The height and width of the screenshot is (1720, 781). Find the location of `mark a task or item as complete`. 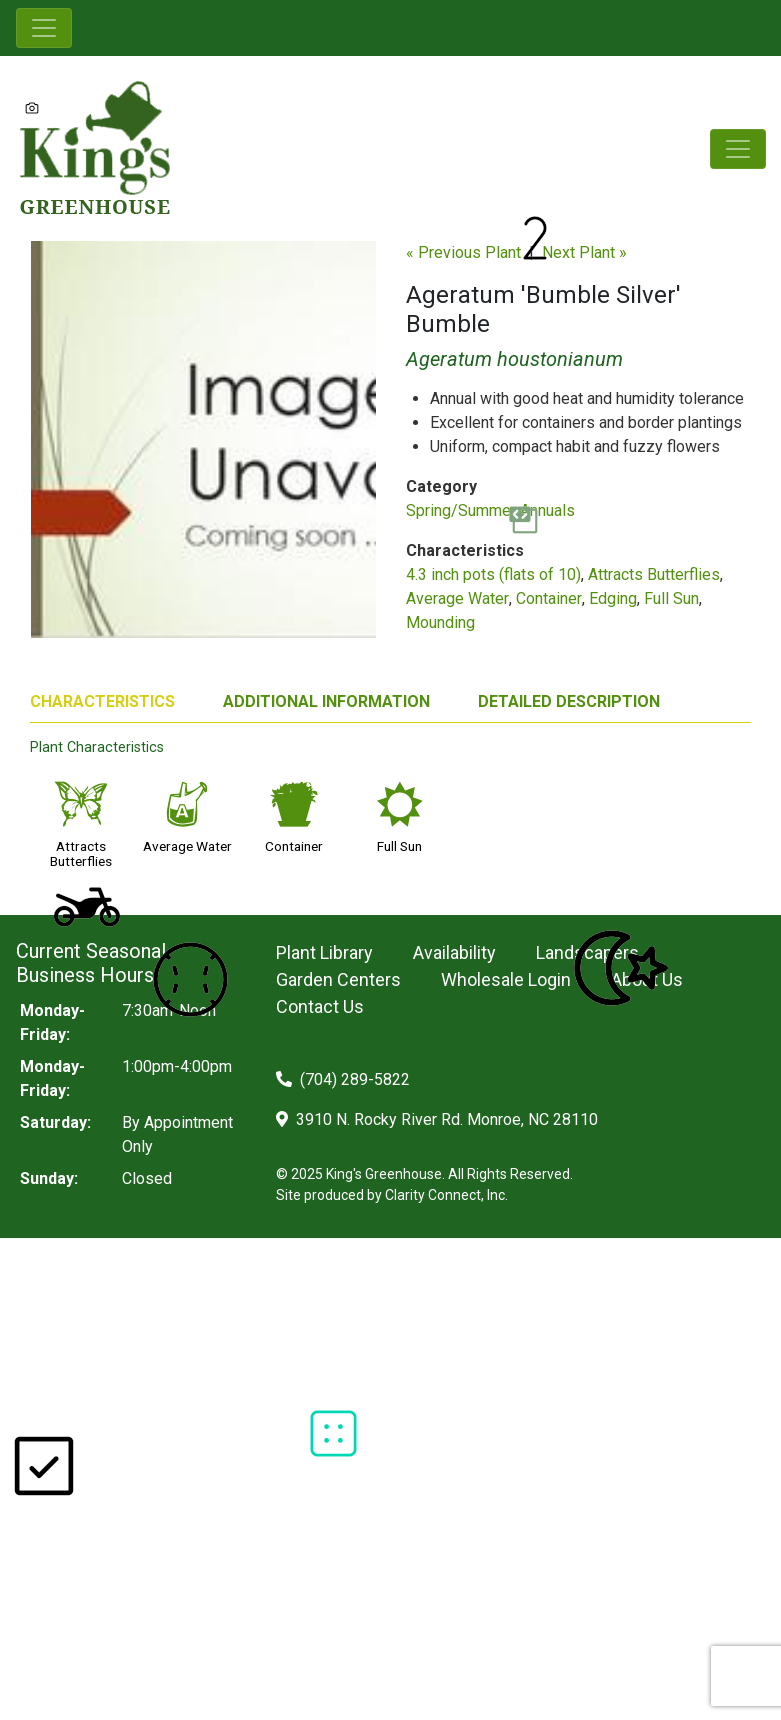

mark a task or item as complete is located at coordinates (44, 1466).